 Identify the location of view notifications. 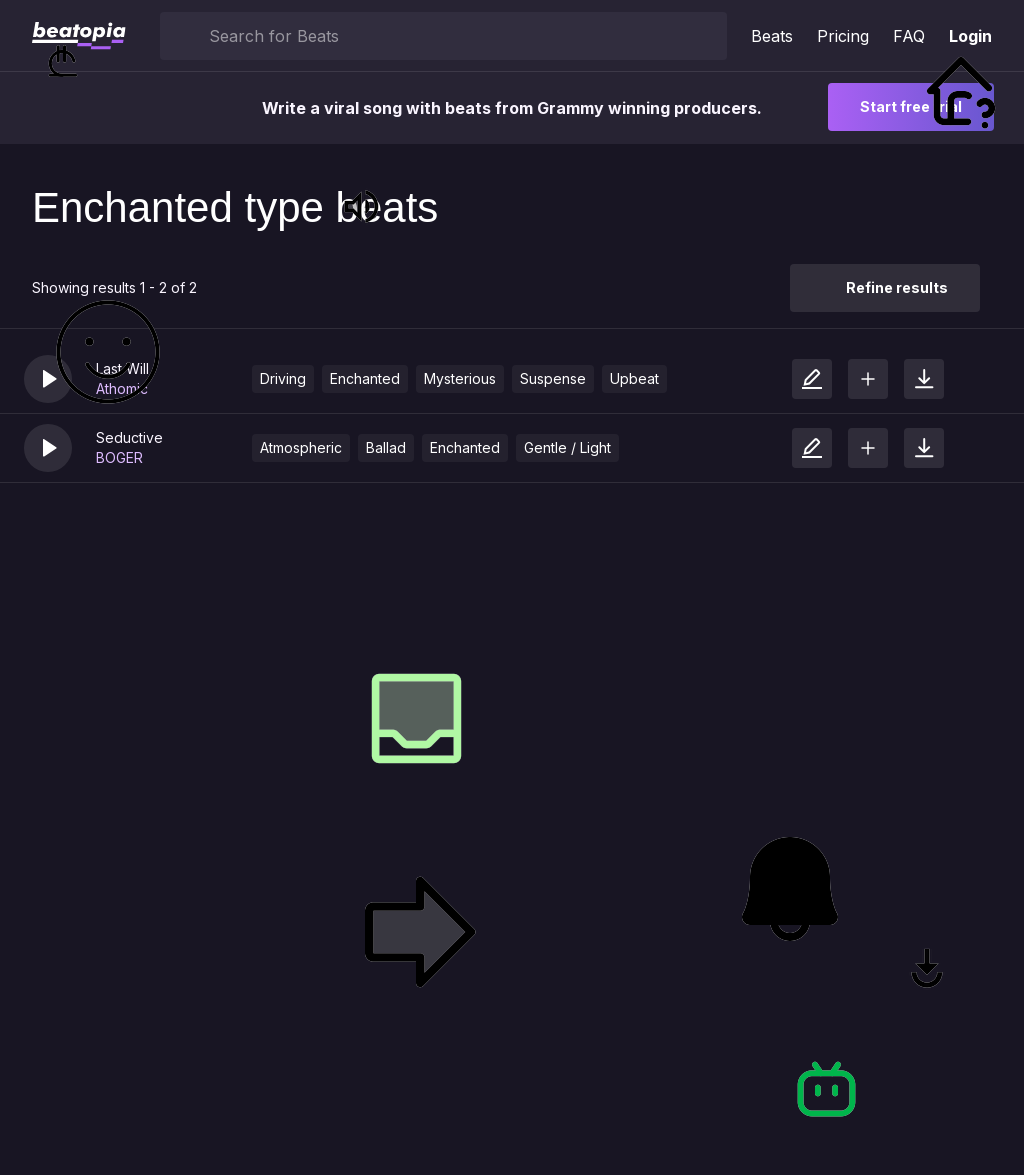
(790, 889).